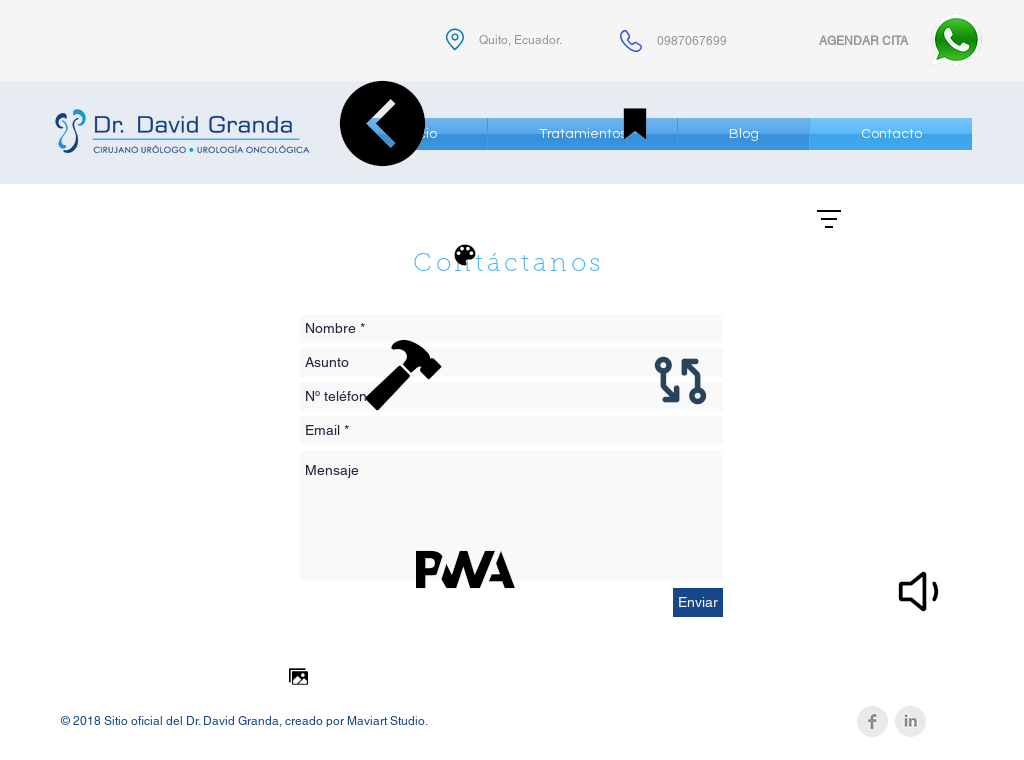 This screenshot has height=760, width=1024. Describe the element at coordinates (298, 676) in the screenshot. I see `view photo gallery` at that location.